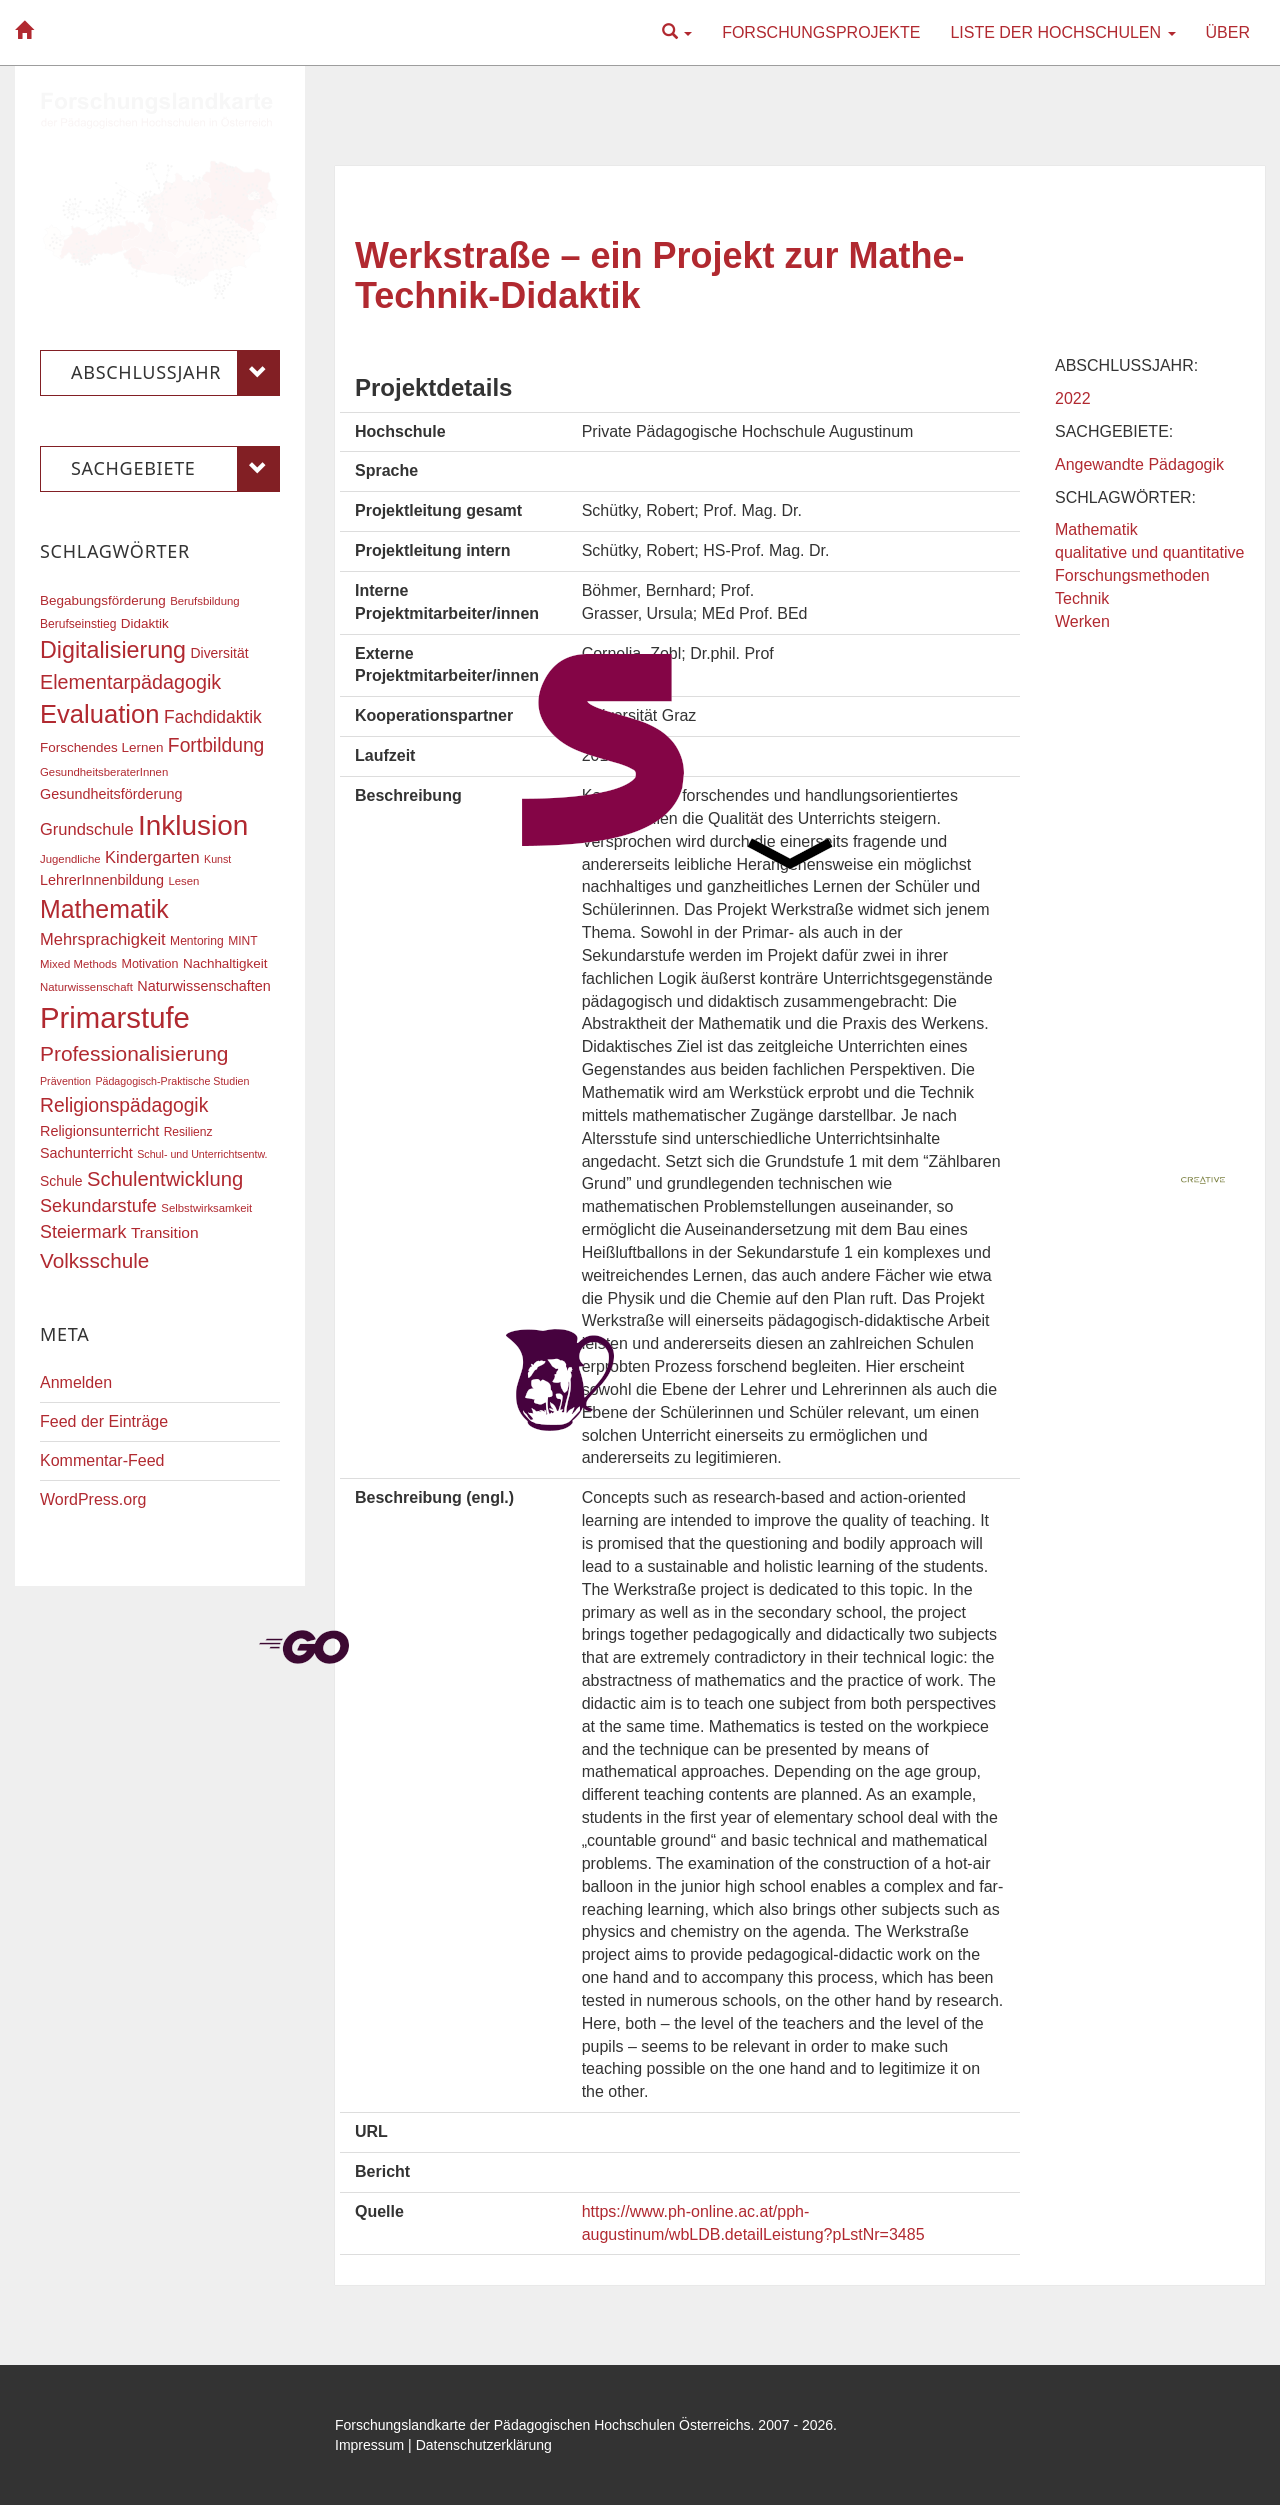 Image resolution: width=1280 pixels, height=2505 pixels. I want to click on charles web debugging proxy application, so click(560, 1380).